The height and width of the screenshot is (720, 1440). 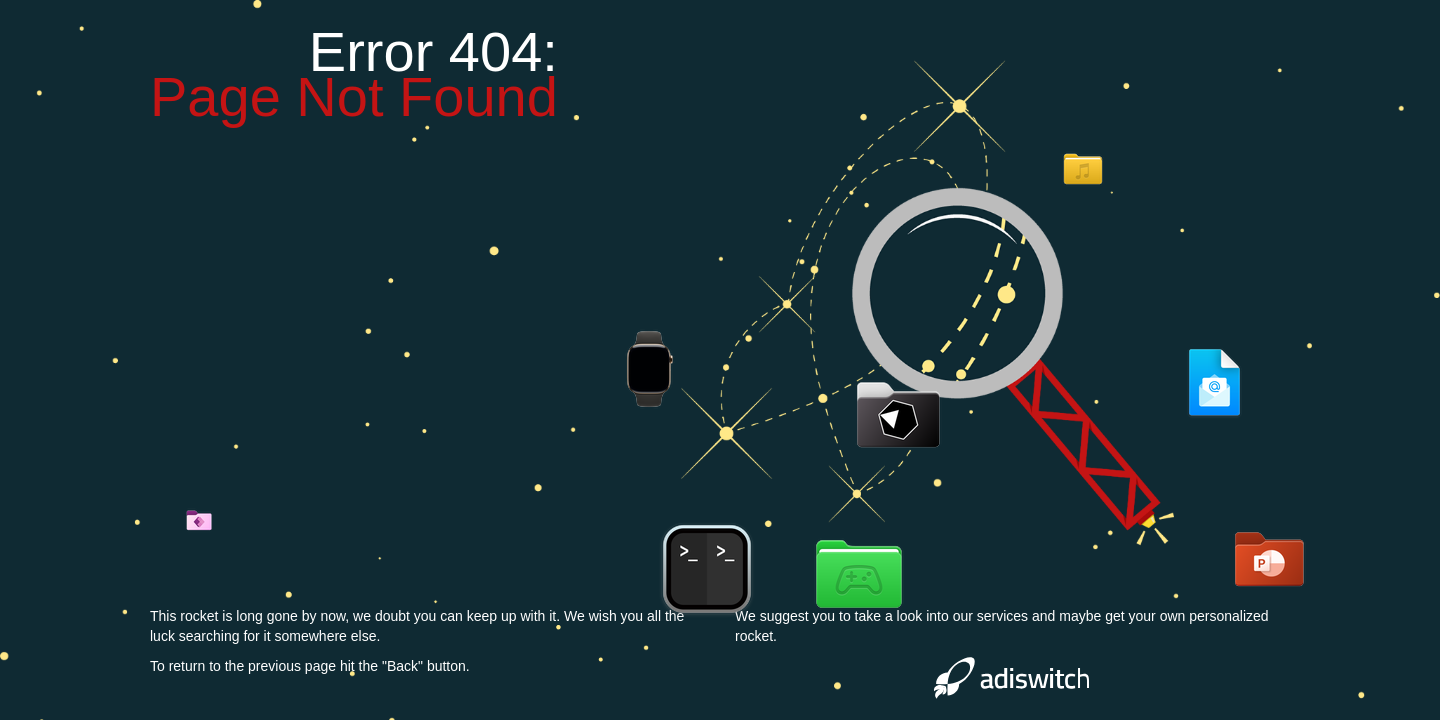 What do you see at coordinates (859, 574) in the screenshot?
I see `open your games folder` at bounding box center [859, 574].